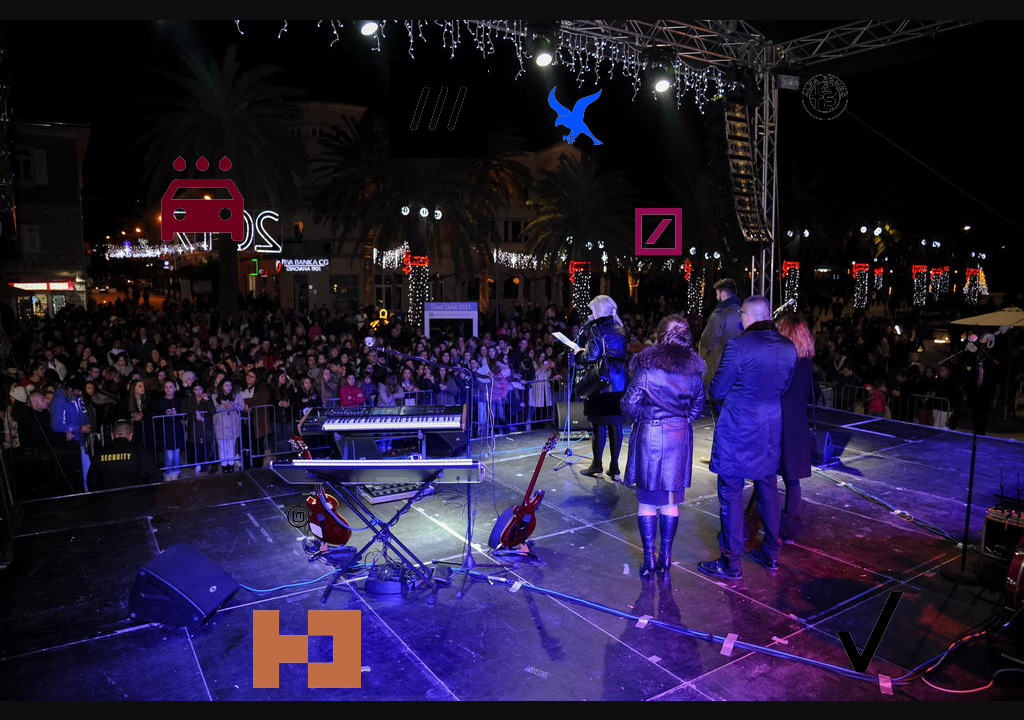 Image resolution: width=1024 pixels, height=720 pixels. Describe the element at coordinates (202, 195) in the screenshot. I see `find nearby car wash locations` at that location.